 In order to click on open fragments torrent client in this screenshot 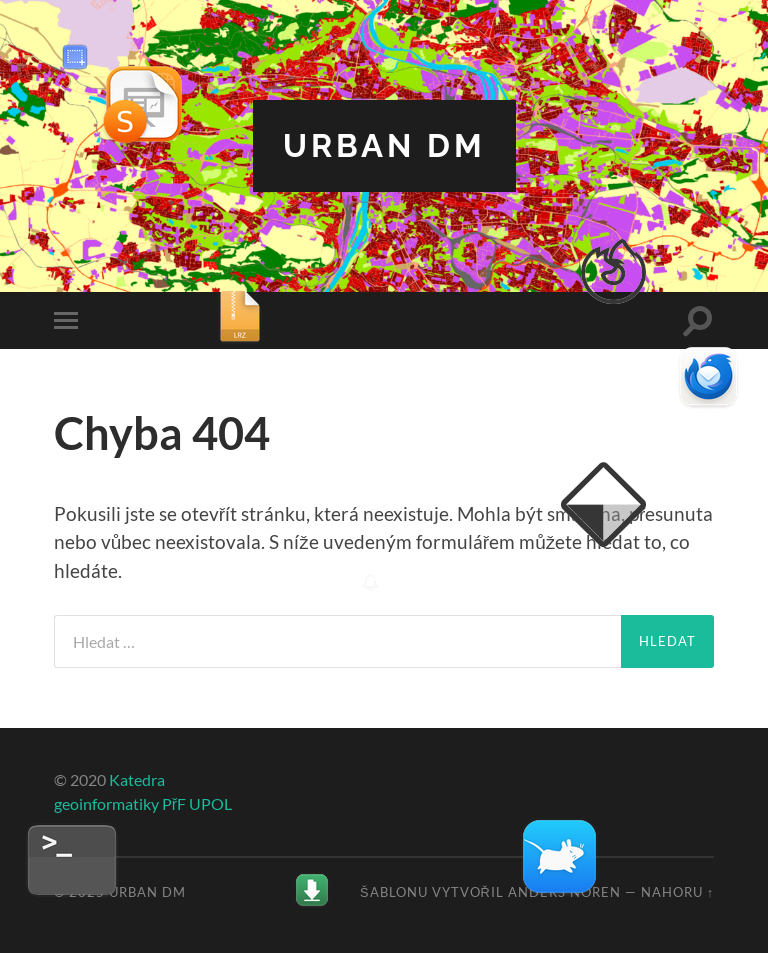, I will do `click(603, 504)`.